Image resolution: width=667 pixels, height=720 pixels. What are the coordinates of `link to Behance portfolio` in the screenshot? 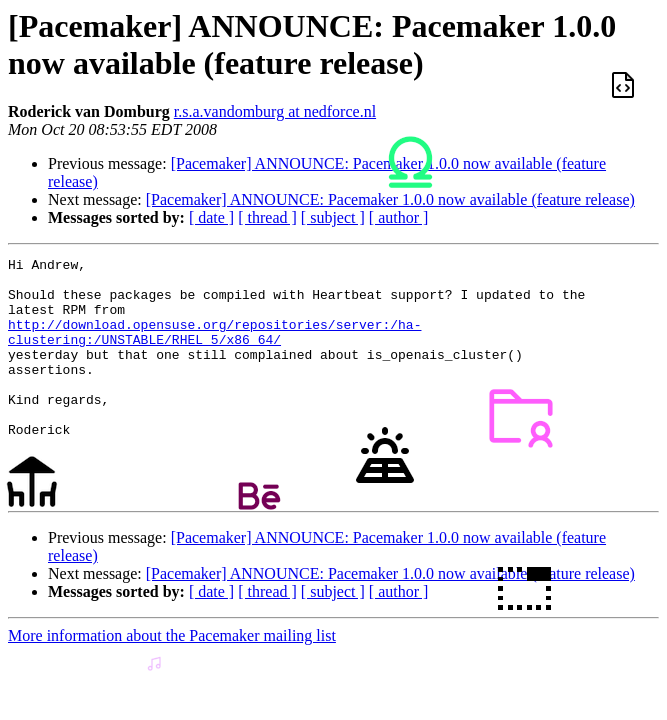 It's located at (258, 496).